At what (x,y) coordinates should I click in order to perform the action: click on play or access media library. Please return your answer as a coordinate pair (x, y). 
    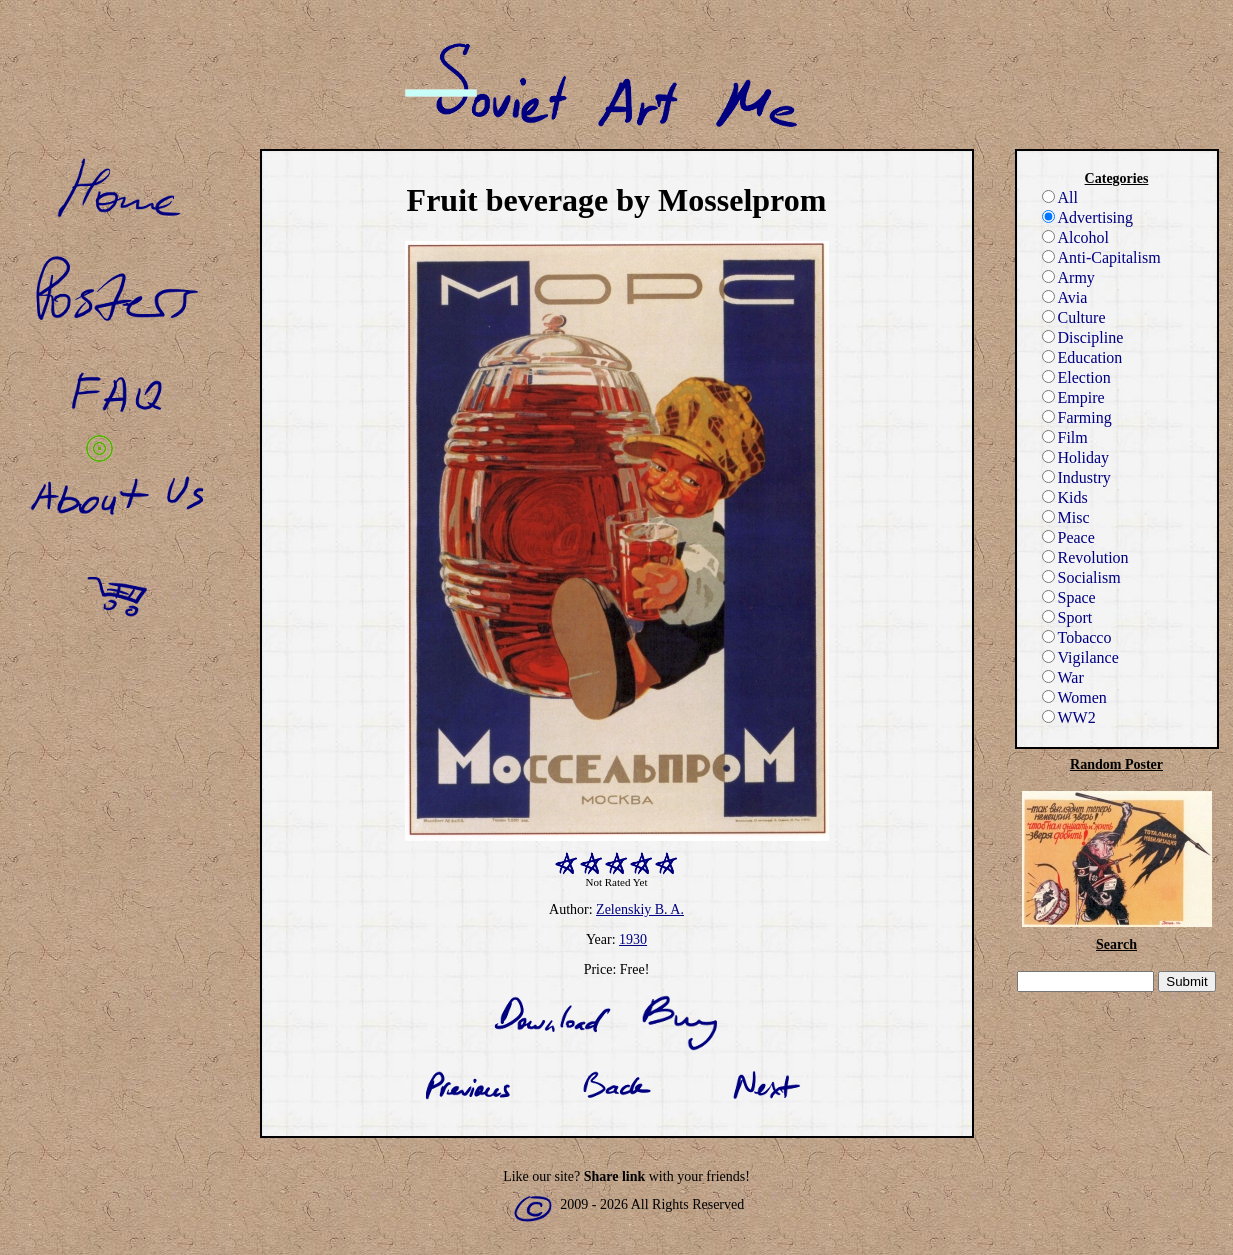
    Looking at the image, I should click on (99, 448).